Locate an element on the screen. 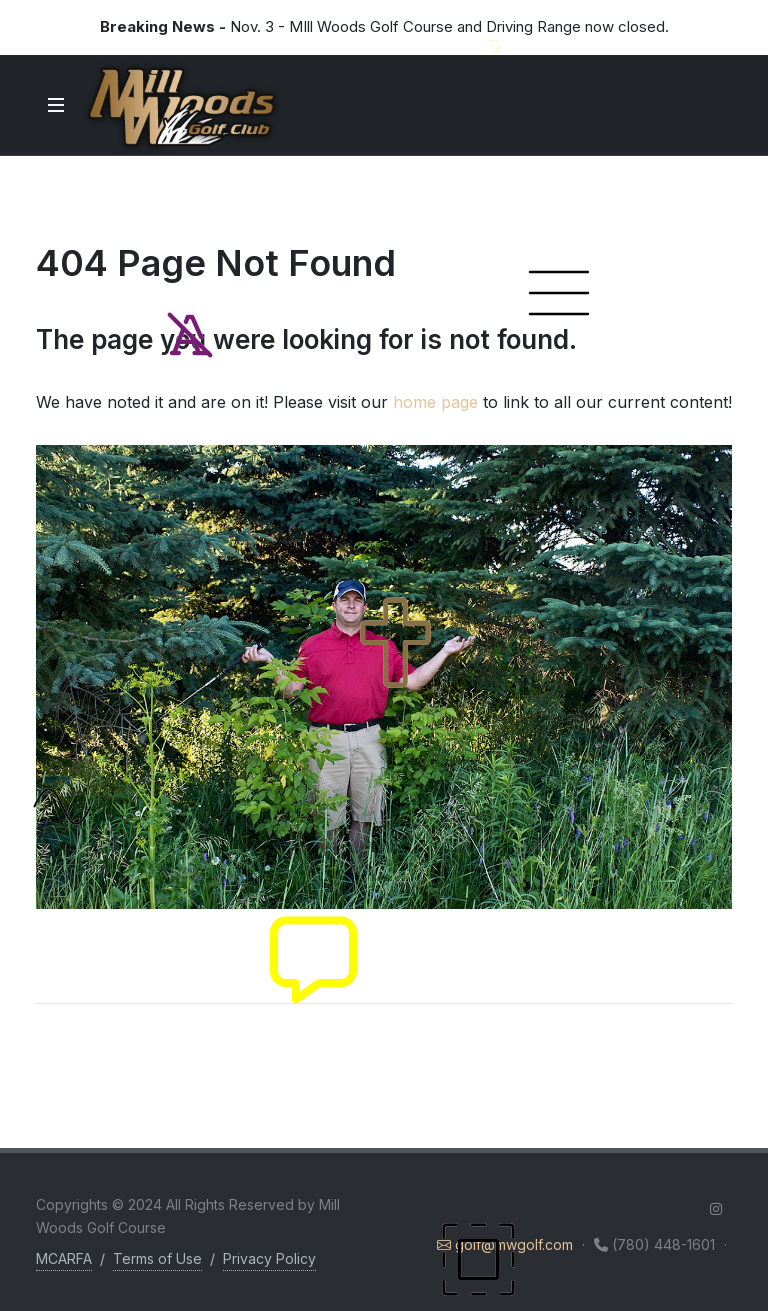 The image size is (768, 1311). open messaging or chat is located at coordinates (313, 954).